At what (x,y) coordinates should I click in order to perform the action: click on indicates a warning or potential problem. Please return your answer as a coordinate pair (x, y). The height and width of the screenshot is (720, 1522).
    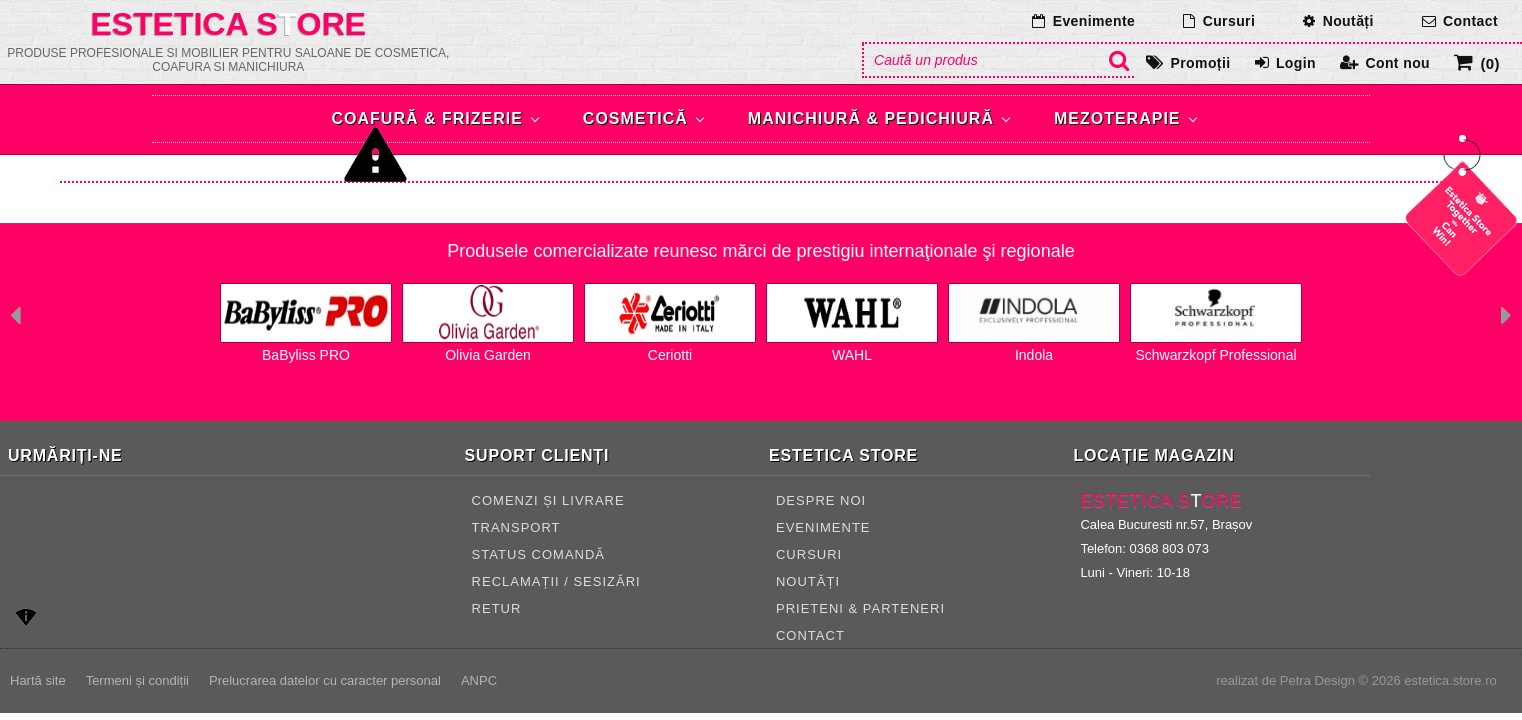
    Looking at the image, I should click on (375, 154).